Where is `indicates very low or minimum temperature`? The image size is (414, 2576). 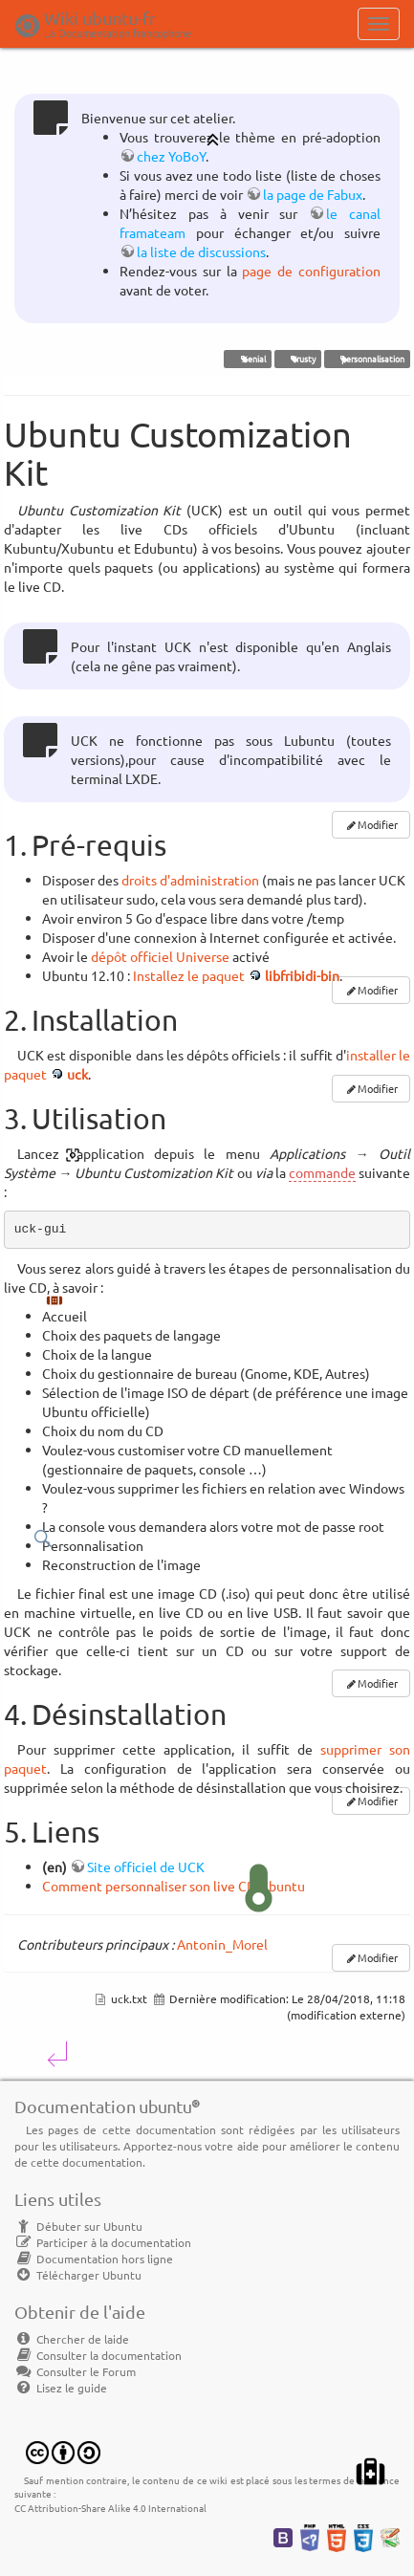 indicates very low or minimum temperature is located at coordinates (258, 1888).